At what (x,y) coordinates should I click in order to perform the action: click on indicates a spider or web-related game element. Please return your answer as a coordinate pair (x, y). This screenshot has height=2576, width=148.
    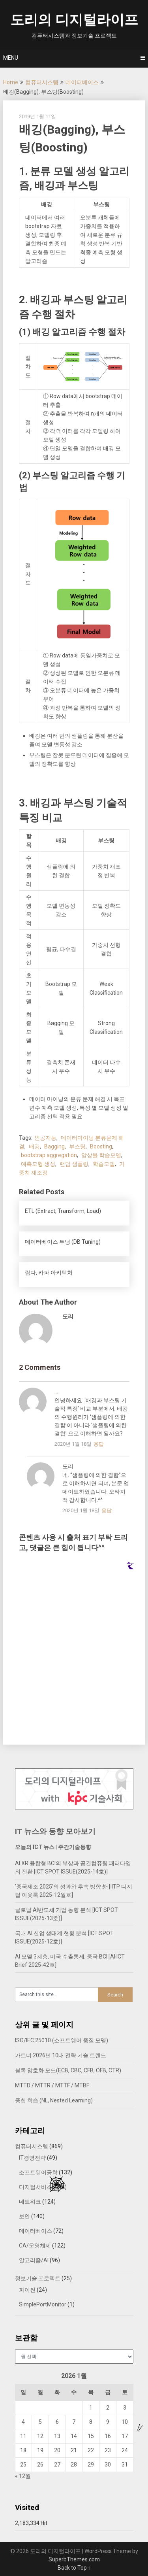
    Looking at the image, I should click on (57, 2184).